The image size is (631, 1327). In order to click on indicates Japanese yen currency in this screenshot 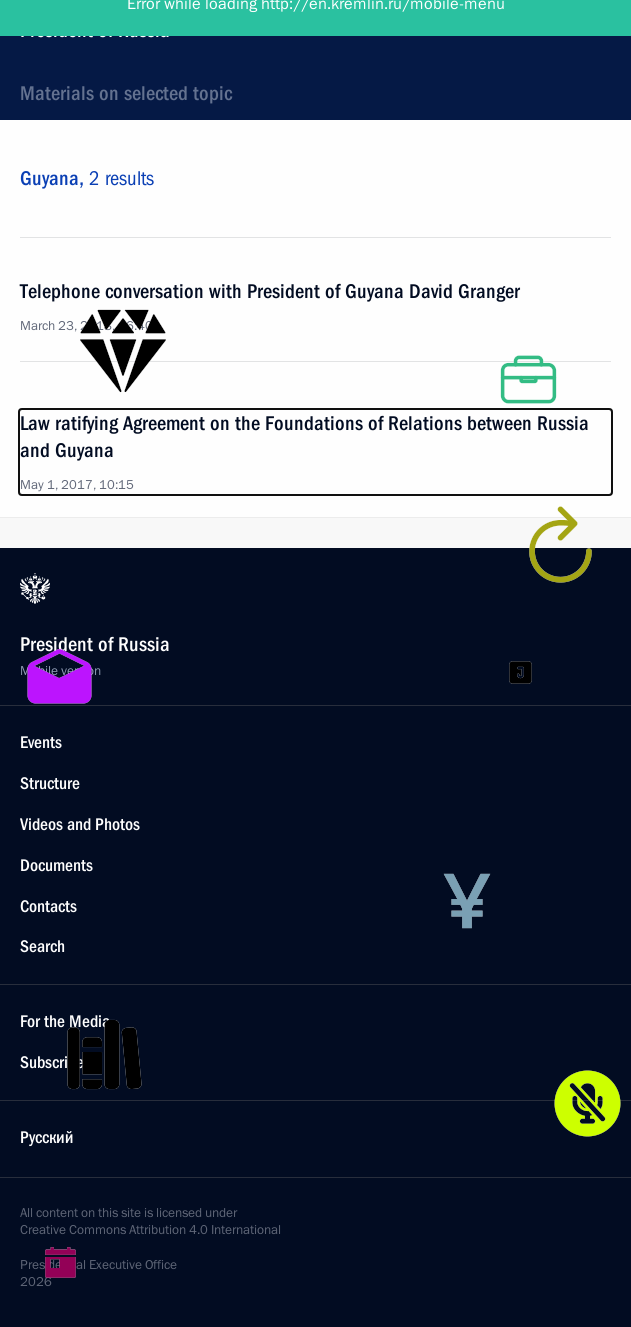, I will do `click(467, 901)`.